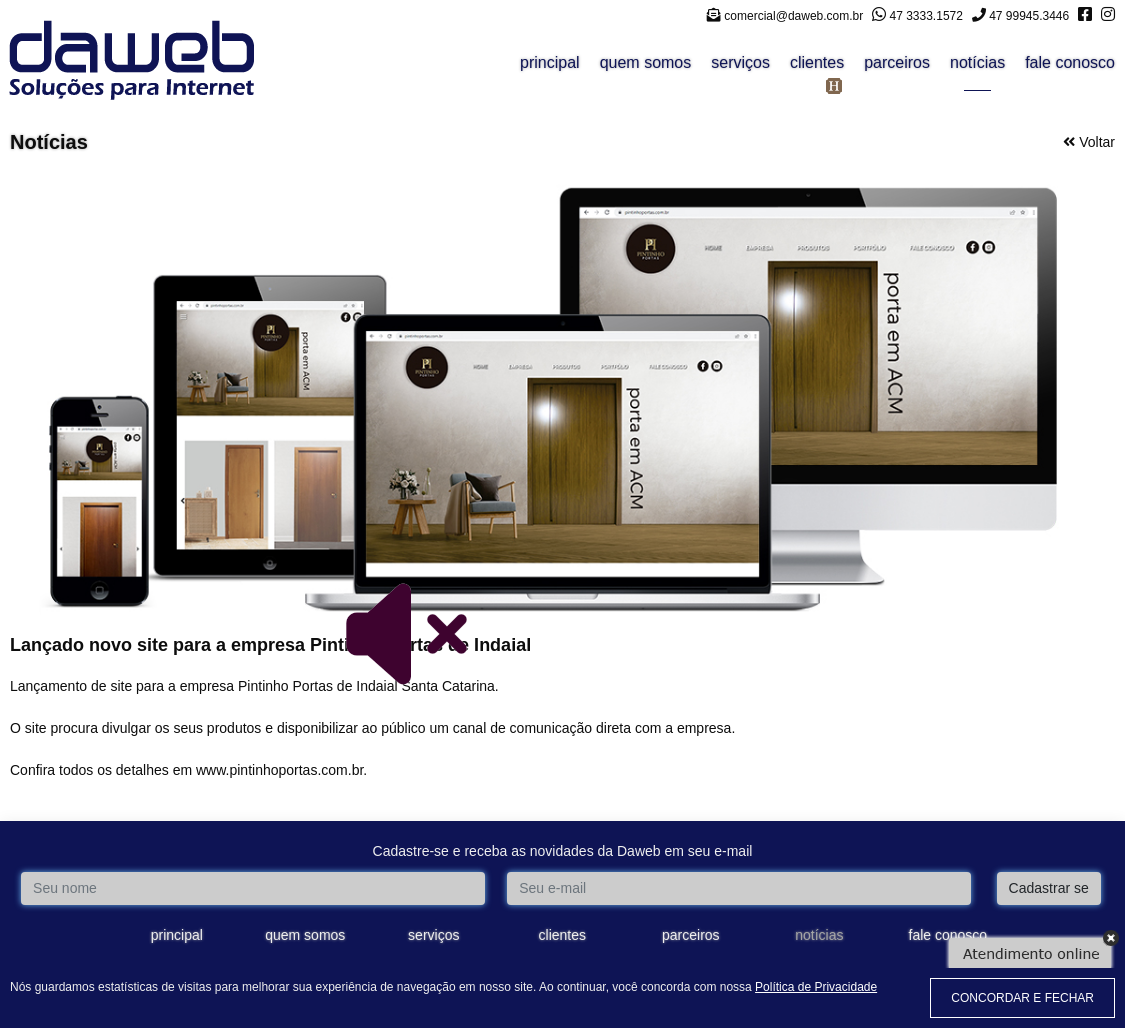  Describe the element at coordinates (411, 634) in the screenshot. I see `mute audio or sound` at that location.